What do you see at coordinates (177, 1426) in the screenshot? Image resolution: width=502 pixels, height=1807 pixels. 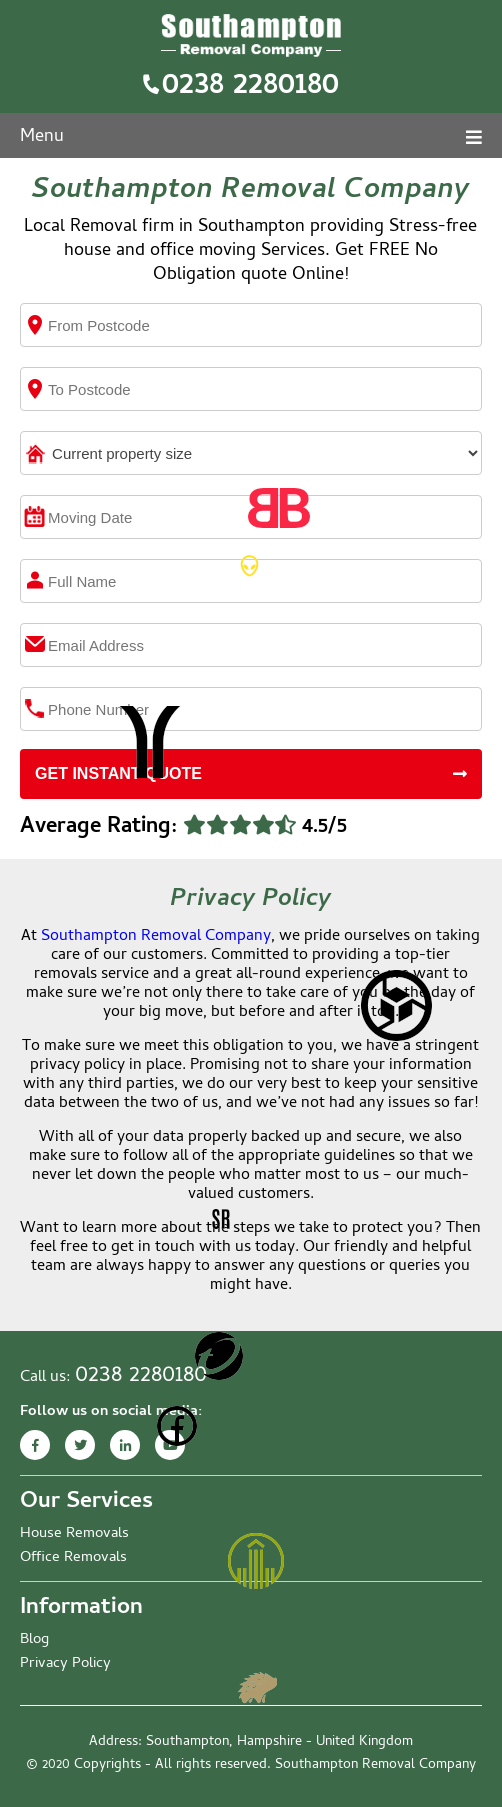 I see `connect with Facebook` at bounding box center [177, 1426].